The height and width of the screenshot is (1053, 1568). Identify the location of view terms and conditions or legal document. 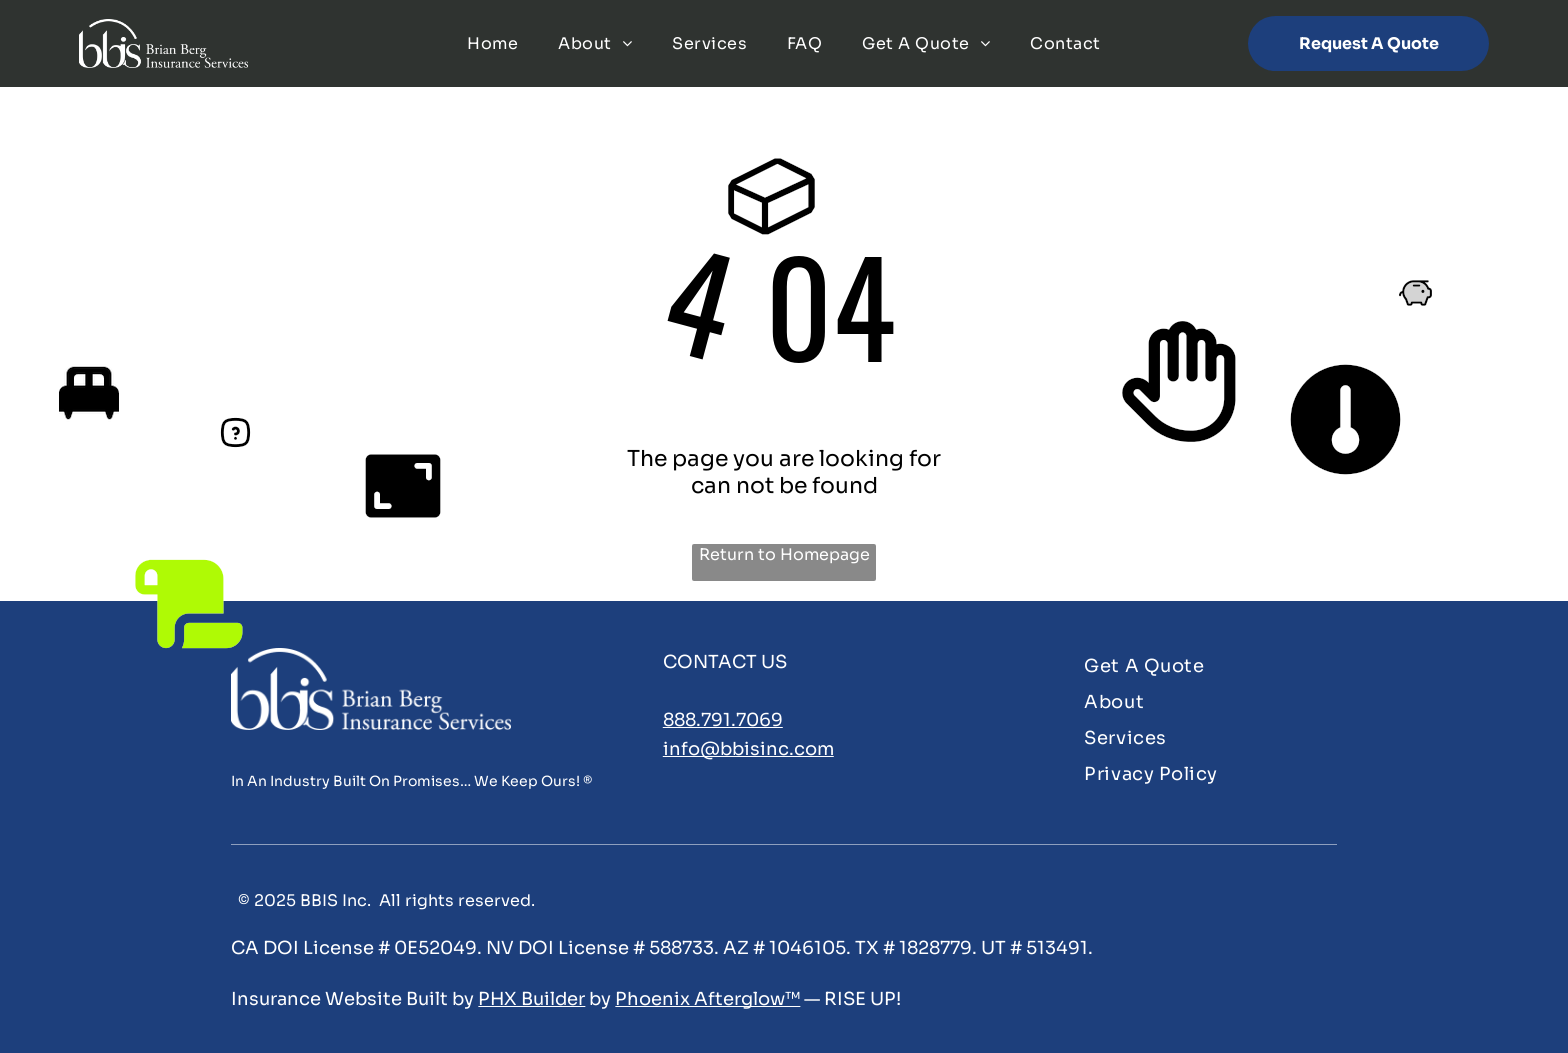
(192, 604).